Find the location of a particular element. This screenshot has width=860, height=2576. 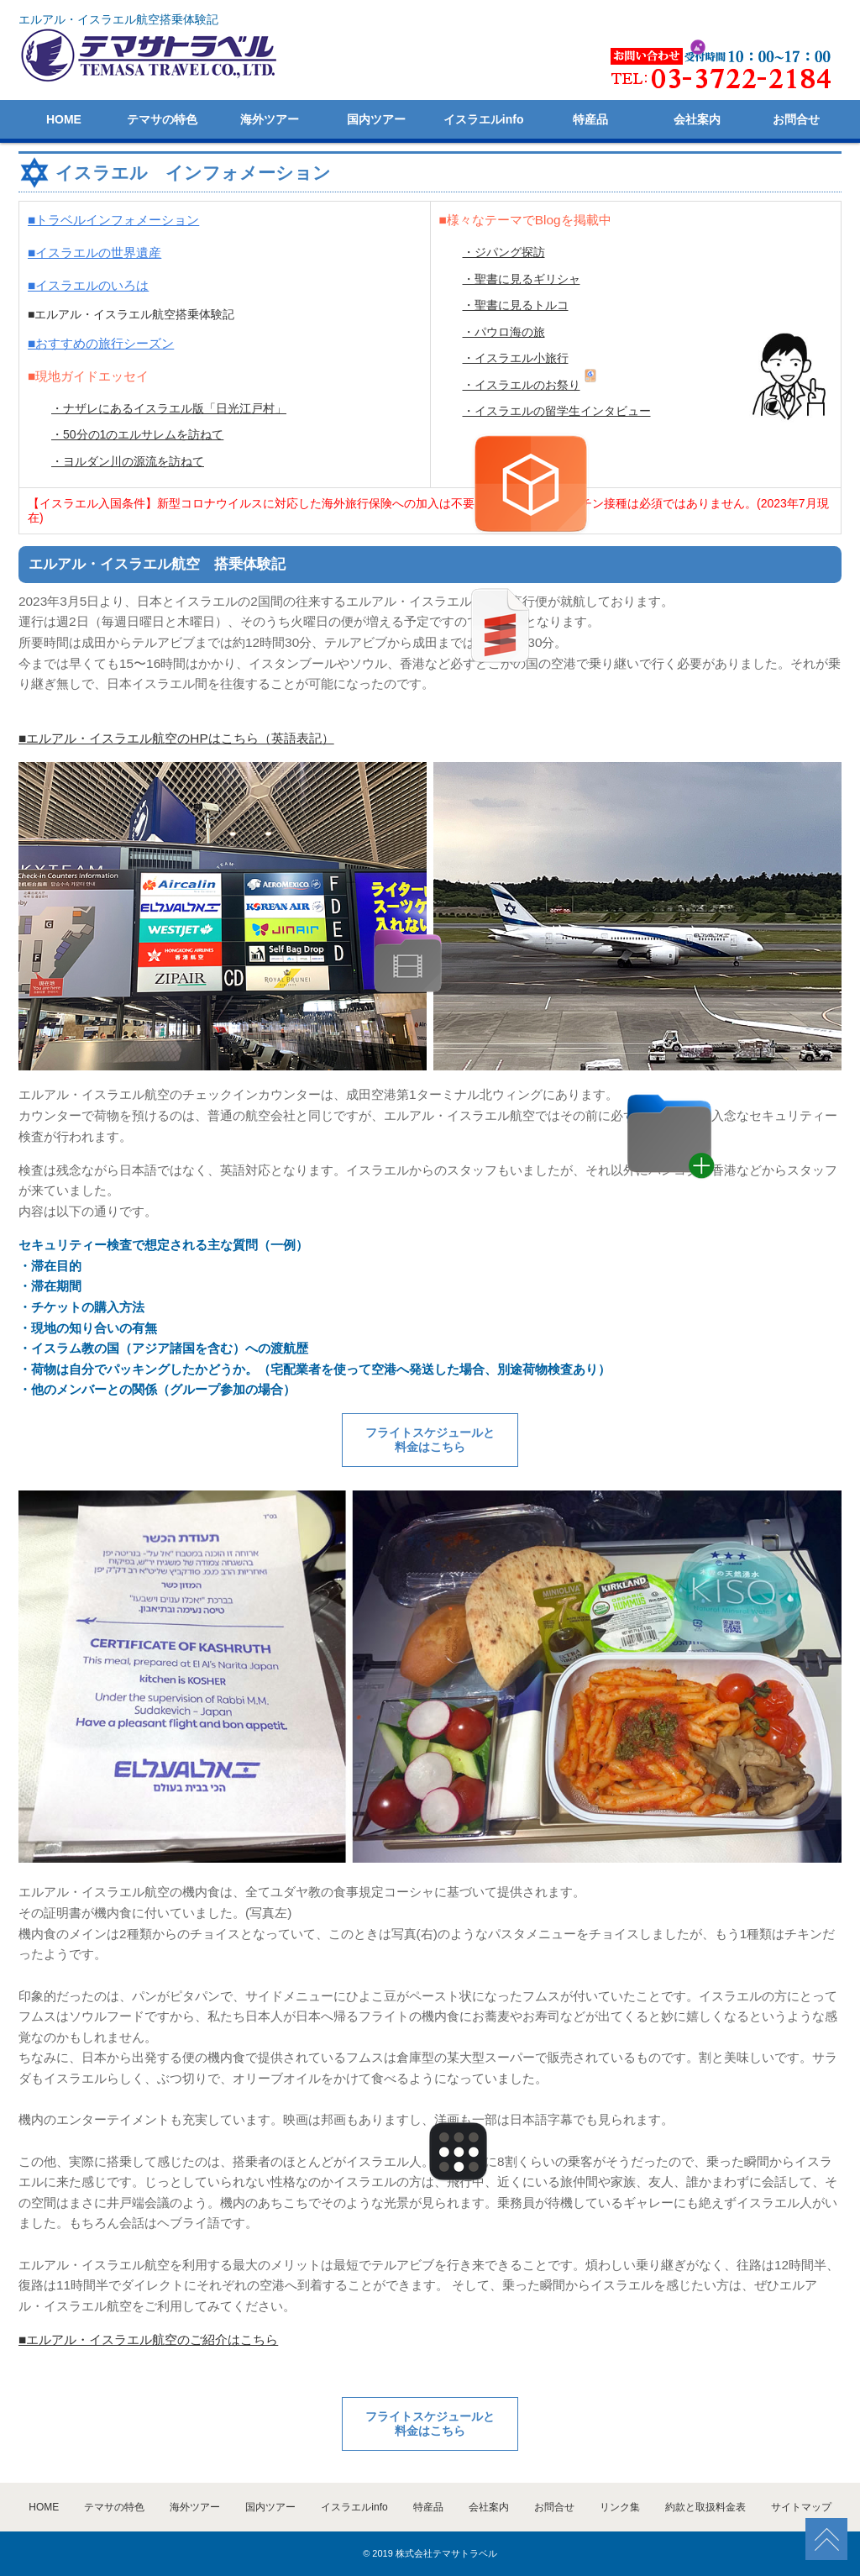

a scala programming language source file is located at coordinates (500, 625).